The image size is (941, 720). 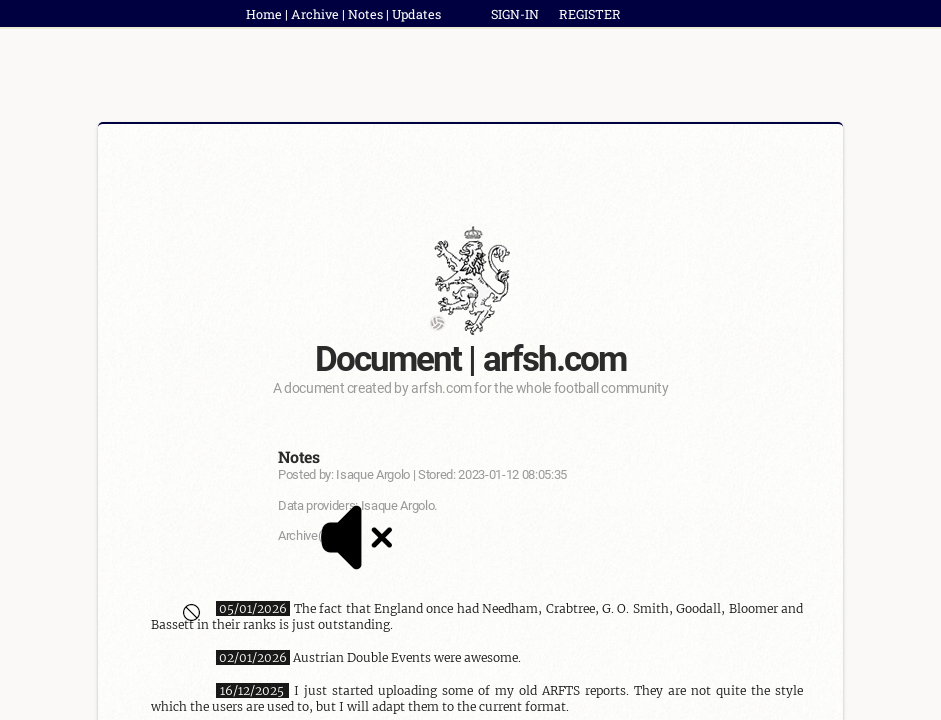 What do you see at coordinates (356, 537) in the screenshot?
I see `mute audio or sound` at bounding box center [356, 537].